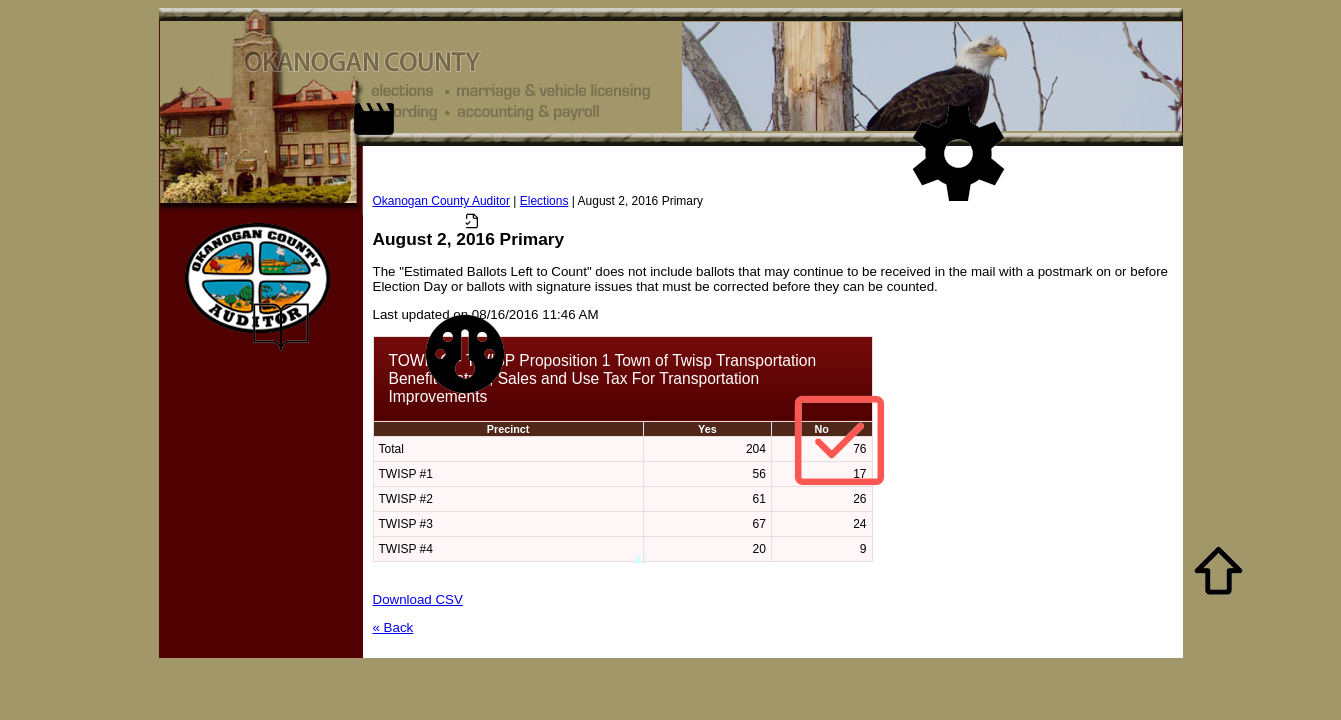 Image resolution: width=1341 pixels, height=720 pixels. I want to click on create a new video or movie project, so click(374, 119).